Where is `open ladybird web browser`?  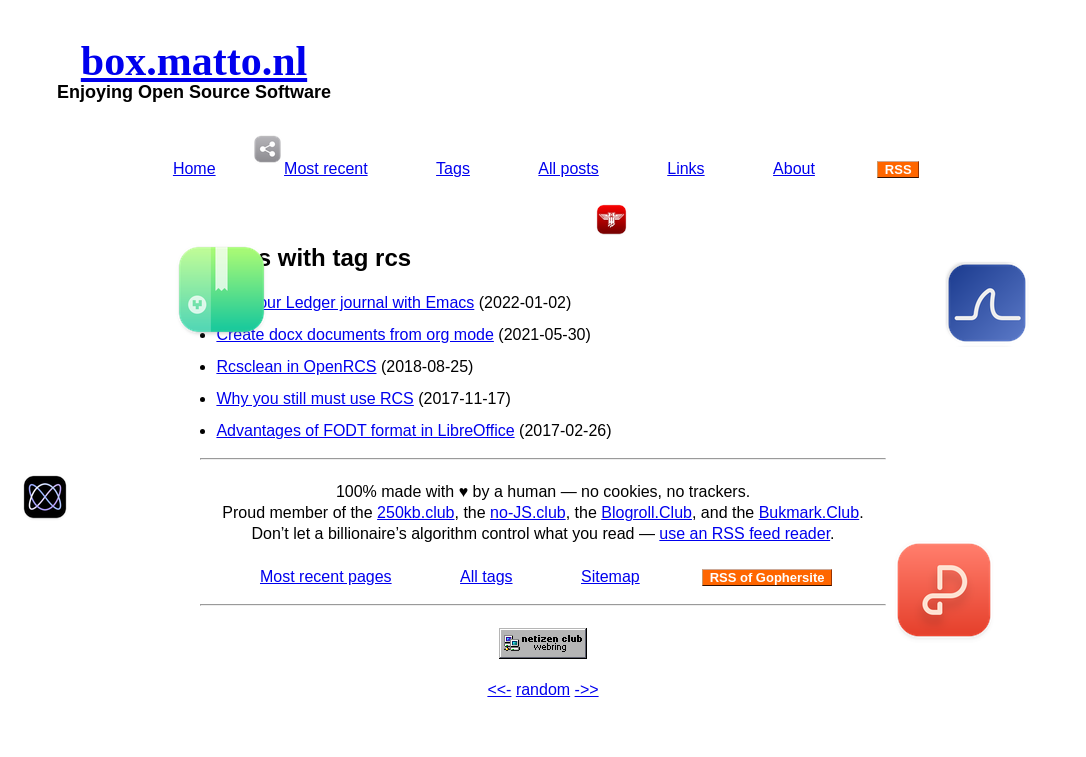 open ladybird web browser is located at coordinates (45, 497).